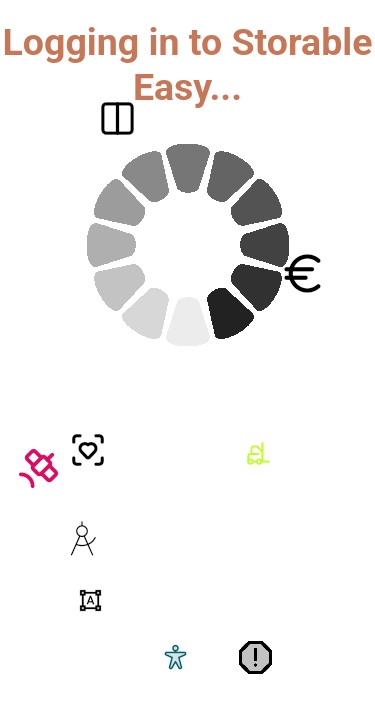  What do you see at coordinates (255, 657) in the screenshot?
I see `report inappropriate content or behavior` at bounding box center [255, 657].